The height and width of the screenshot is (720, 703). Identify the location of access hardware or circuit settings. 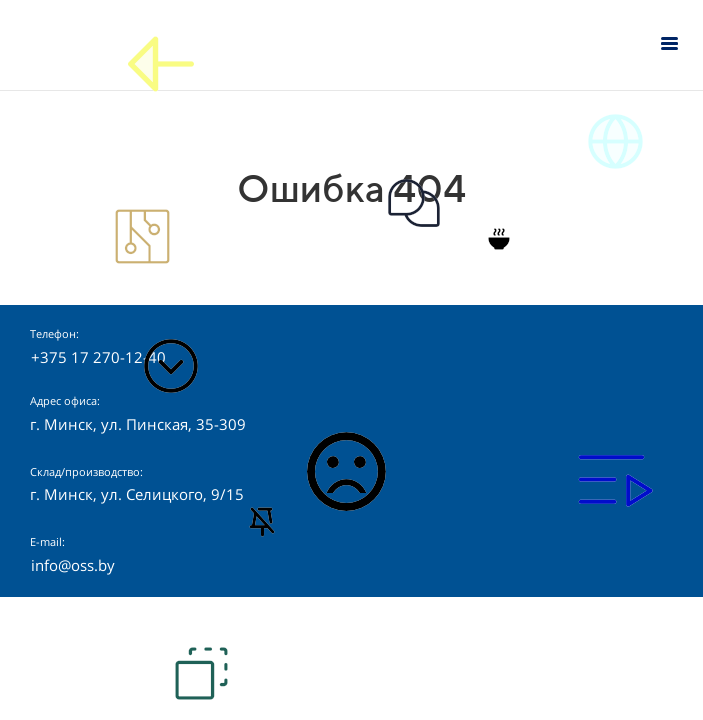
(142, 236).